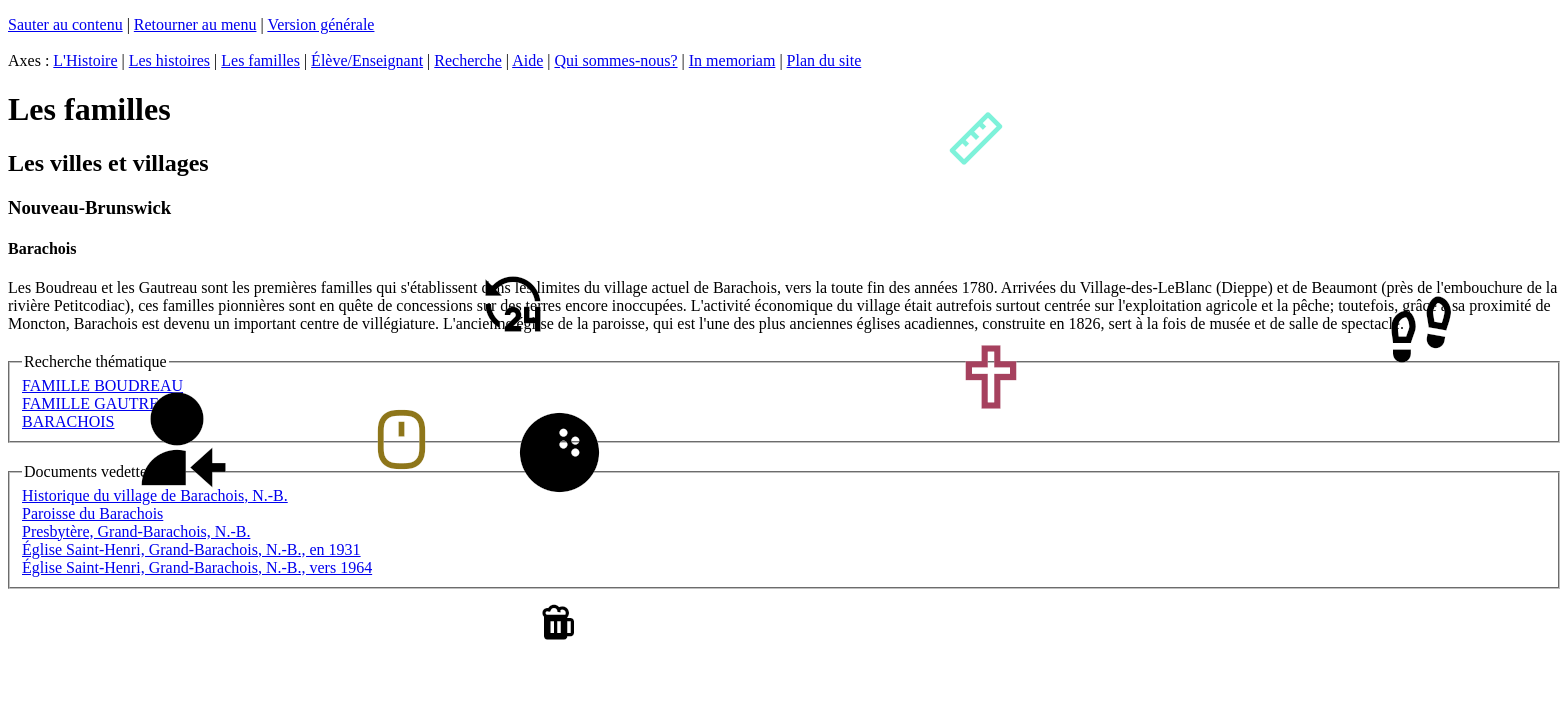  What do you see at coordinates (559, 623) in the screenshot?
I see `browse nearby bars or breweries` at bounding box center [559, 623].